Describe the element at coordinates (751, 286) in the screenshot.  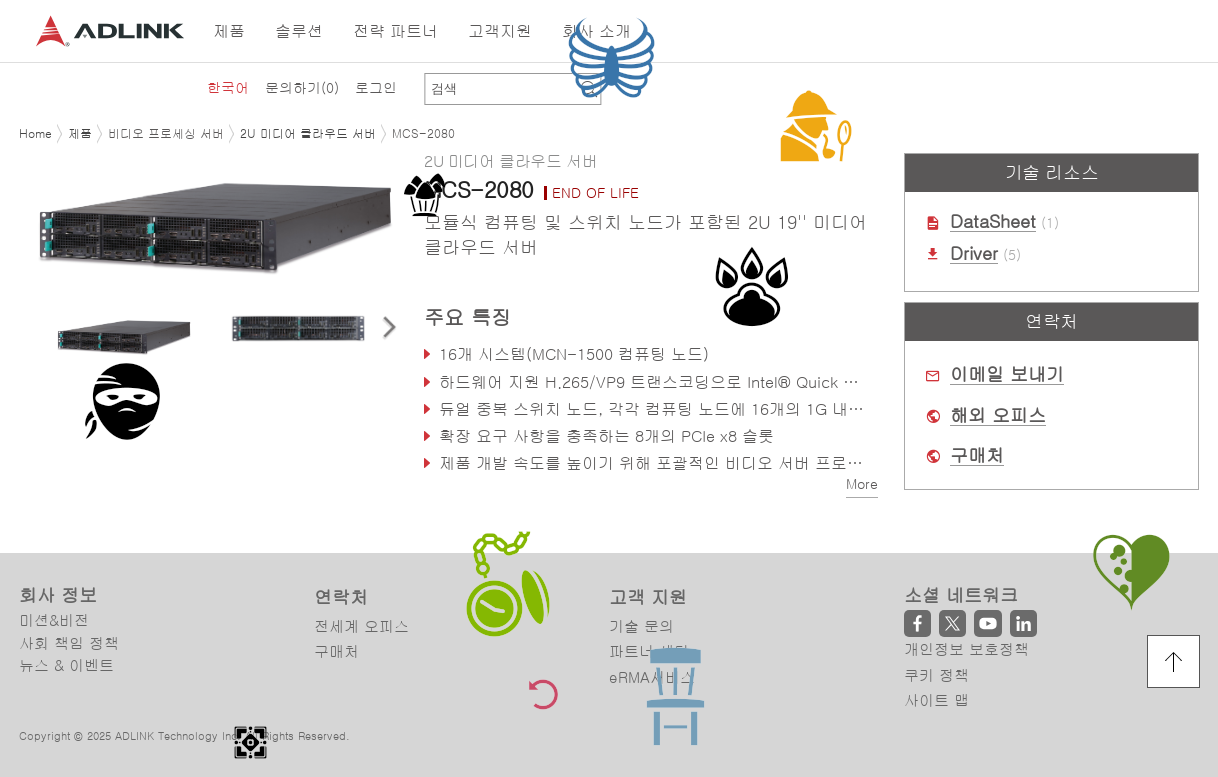
I see `access pet-related features or settings` at that location.